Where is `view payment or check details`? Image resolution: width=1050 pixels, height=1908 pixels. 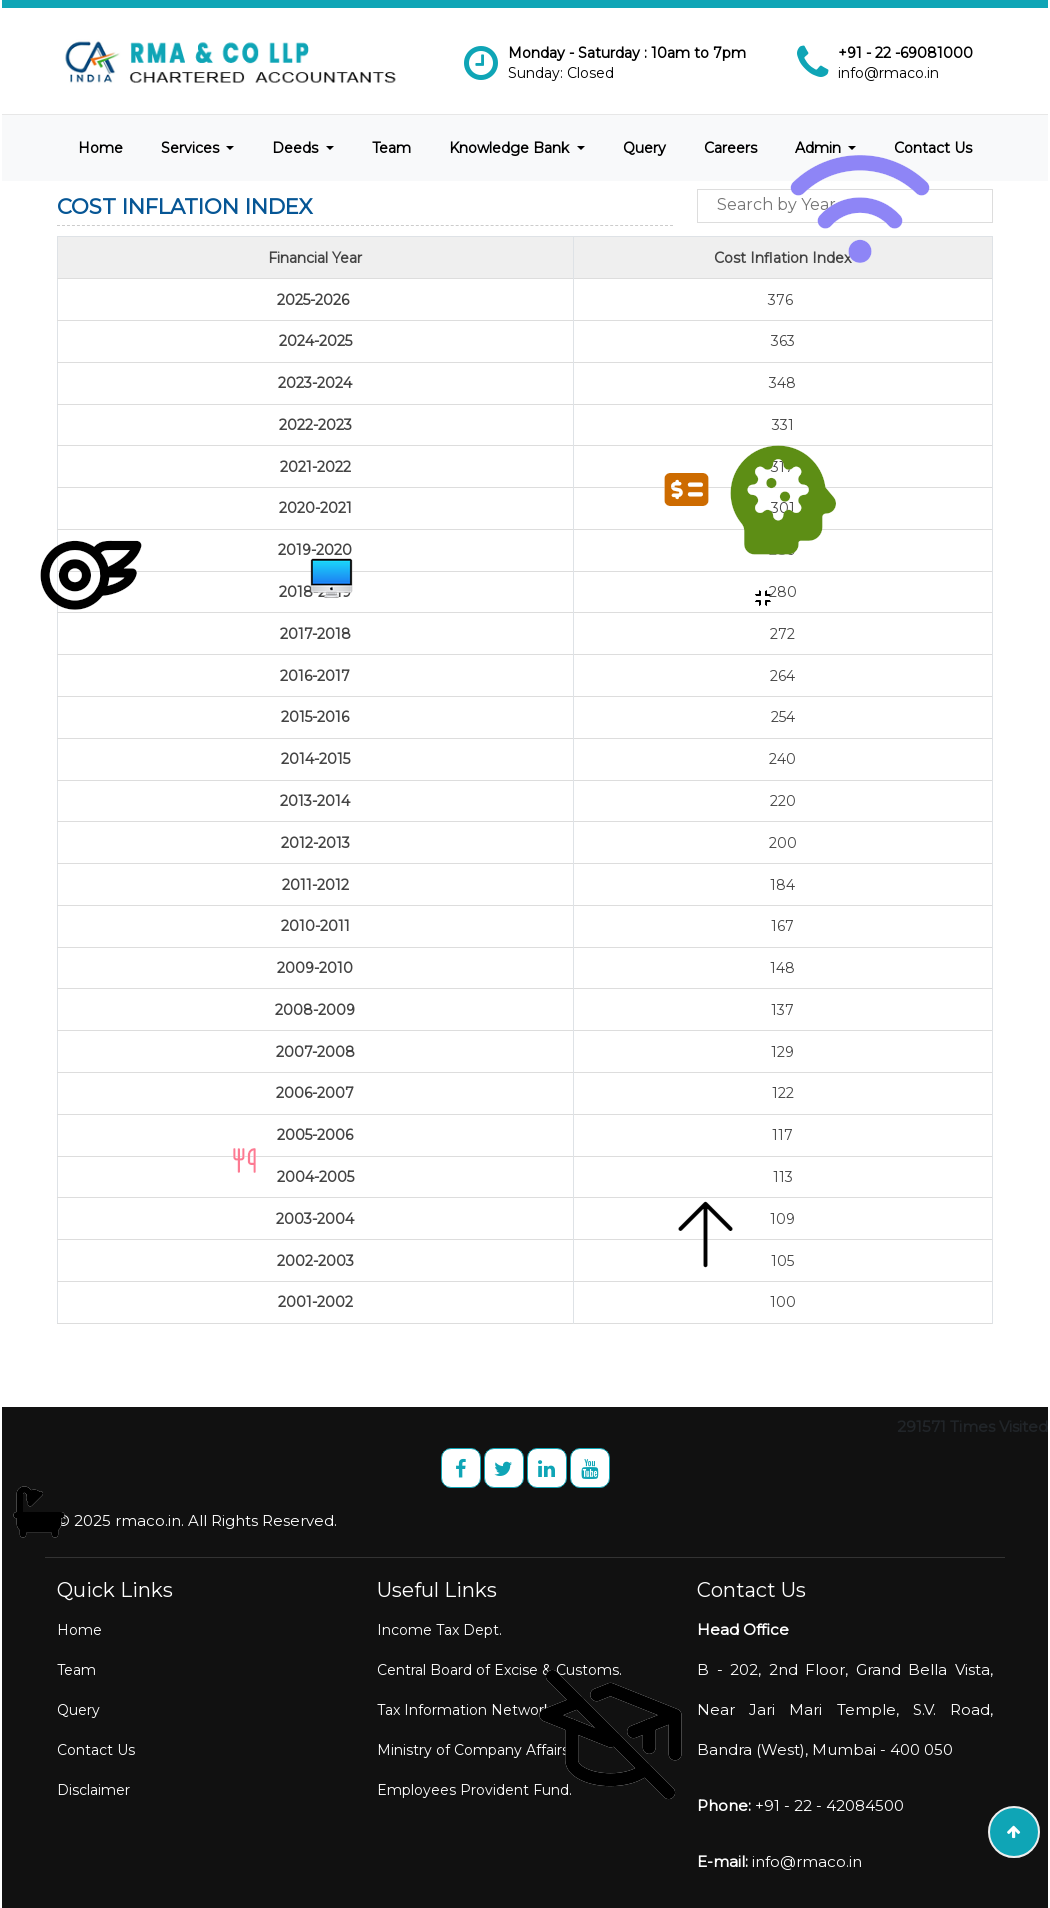 view payment or check details is located at coordinates (686, 489).